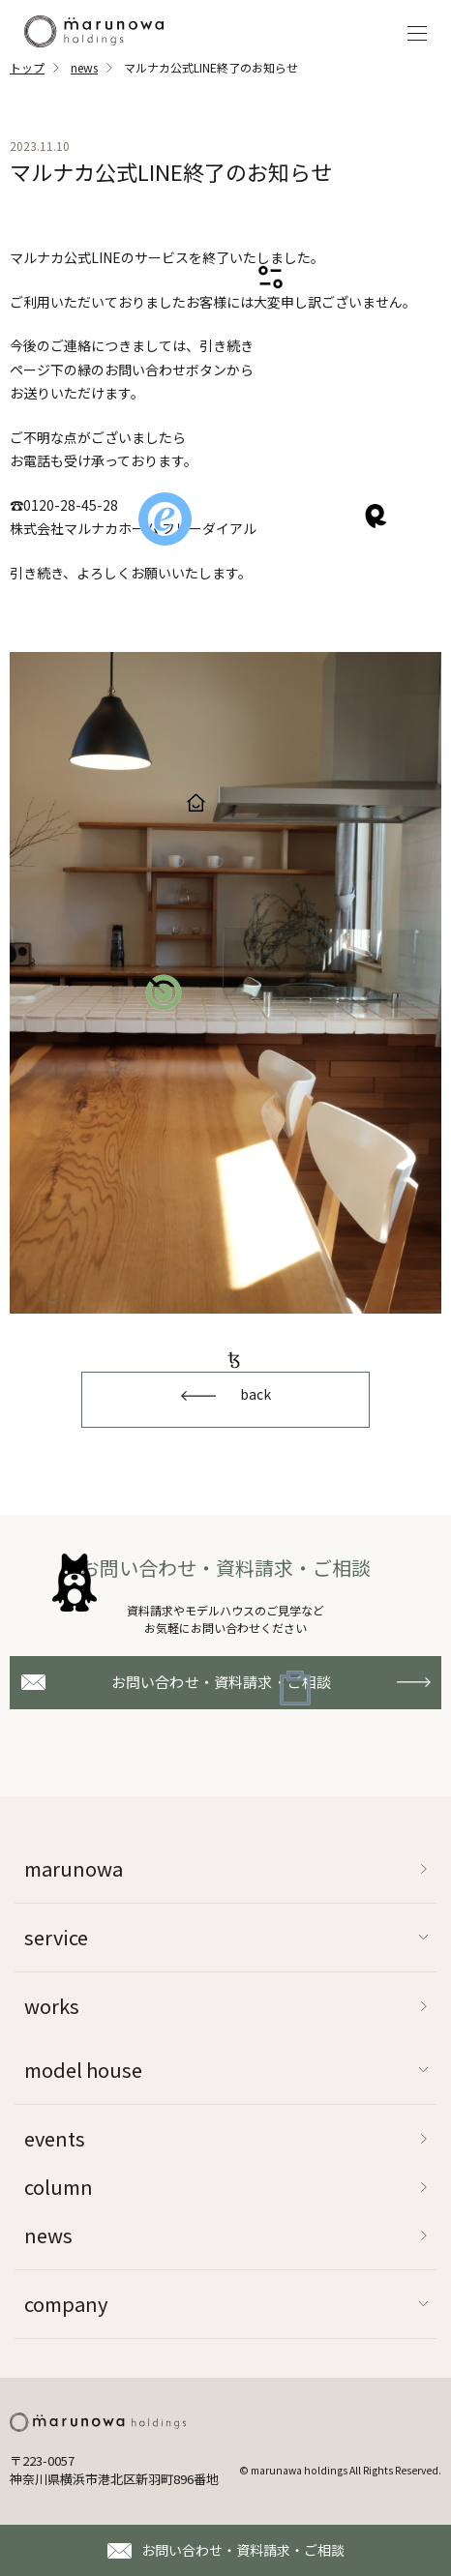  Describe the element at coordinates (195, 803) in the screenshot. I see `go to home screen` at that location.